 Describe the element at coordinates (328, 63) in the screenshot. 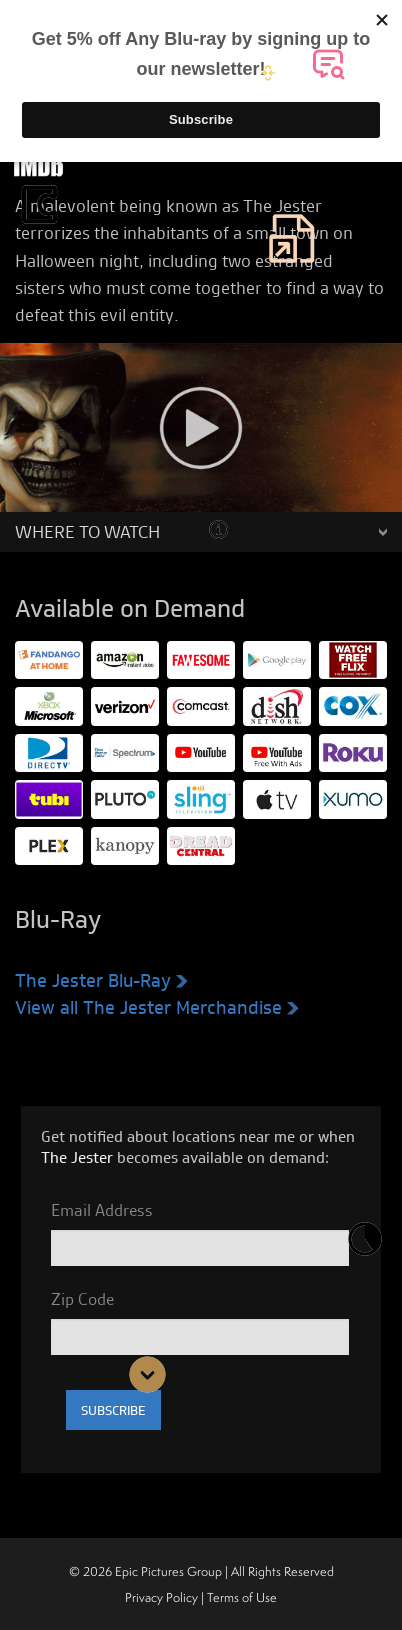

I see `search through your messages` at that location.